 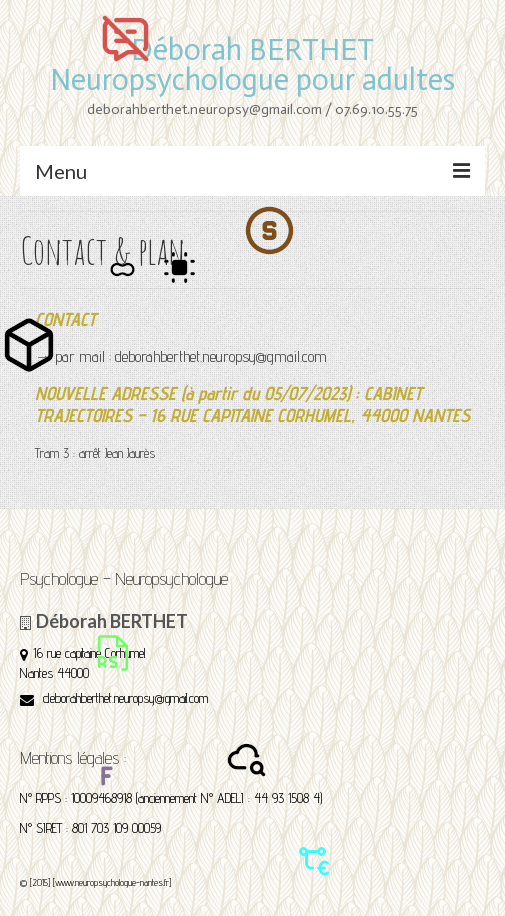 I want to click on messaging is disabled or unavailable, so click(x=125, y=38).